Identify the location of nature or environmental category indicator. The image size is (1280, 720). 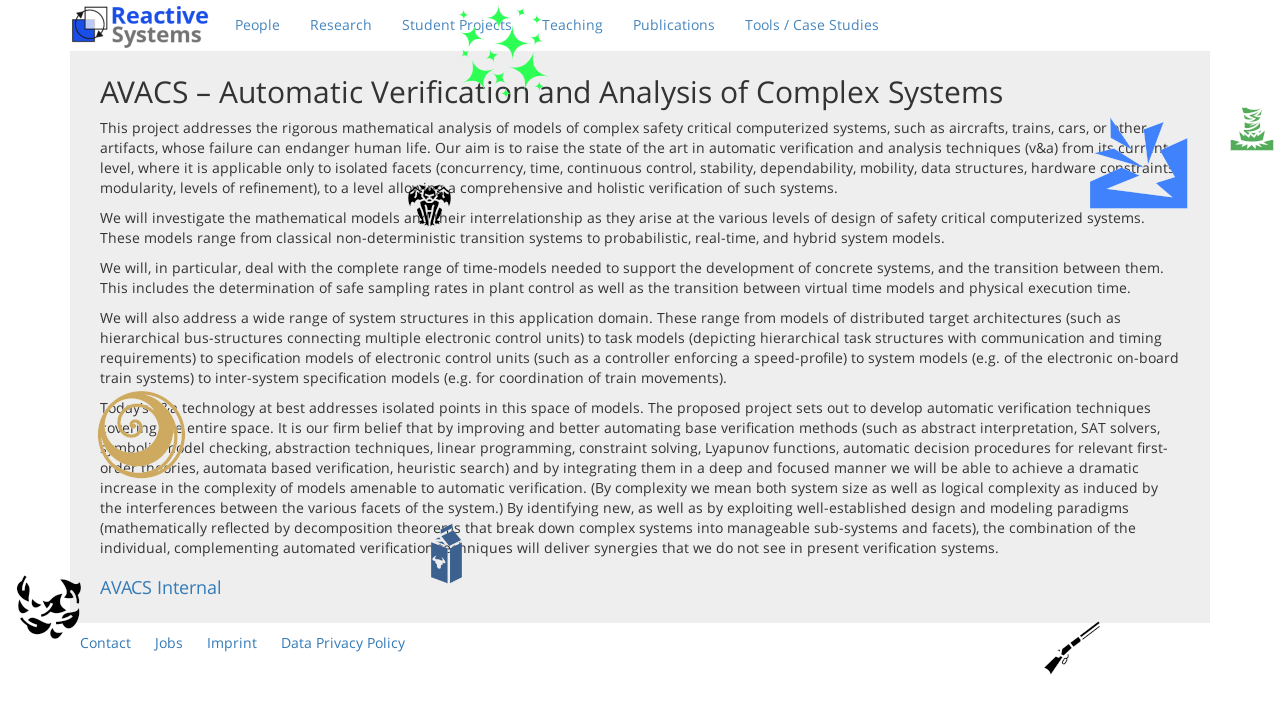
(49, 607).